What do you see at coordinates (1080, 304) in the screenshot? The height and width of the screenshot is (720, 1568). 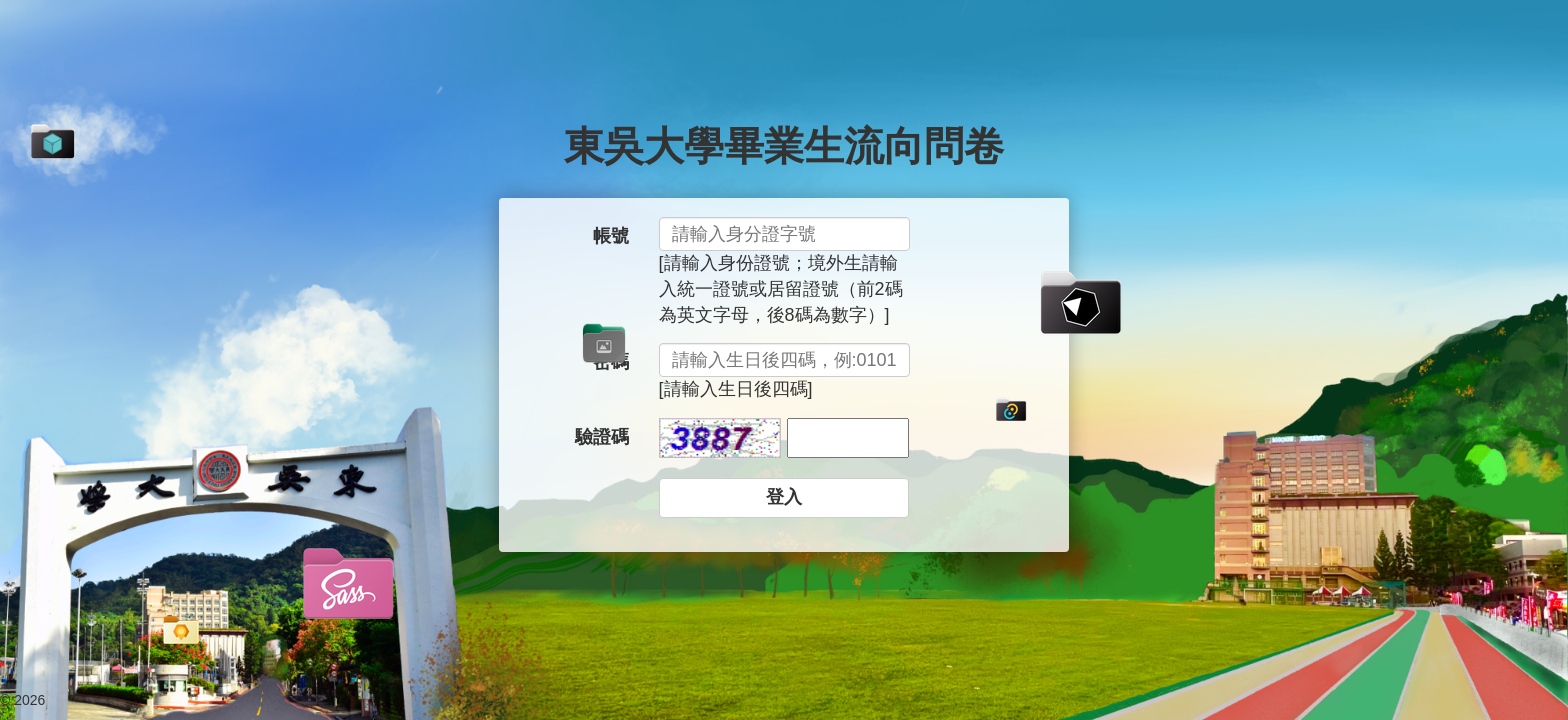 I see `open crystal or gem-related files folder` at bounding box center [1080, 304].